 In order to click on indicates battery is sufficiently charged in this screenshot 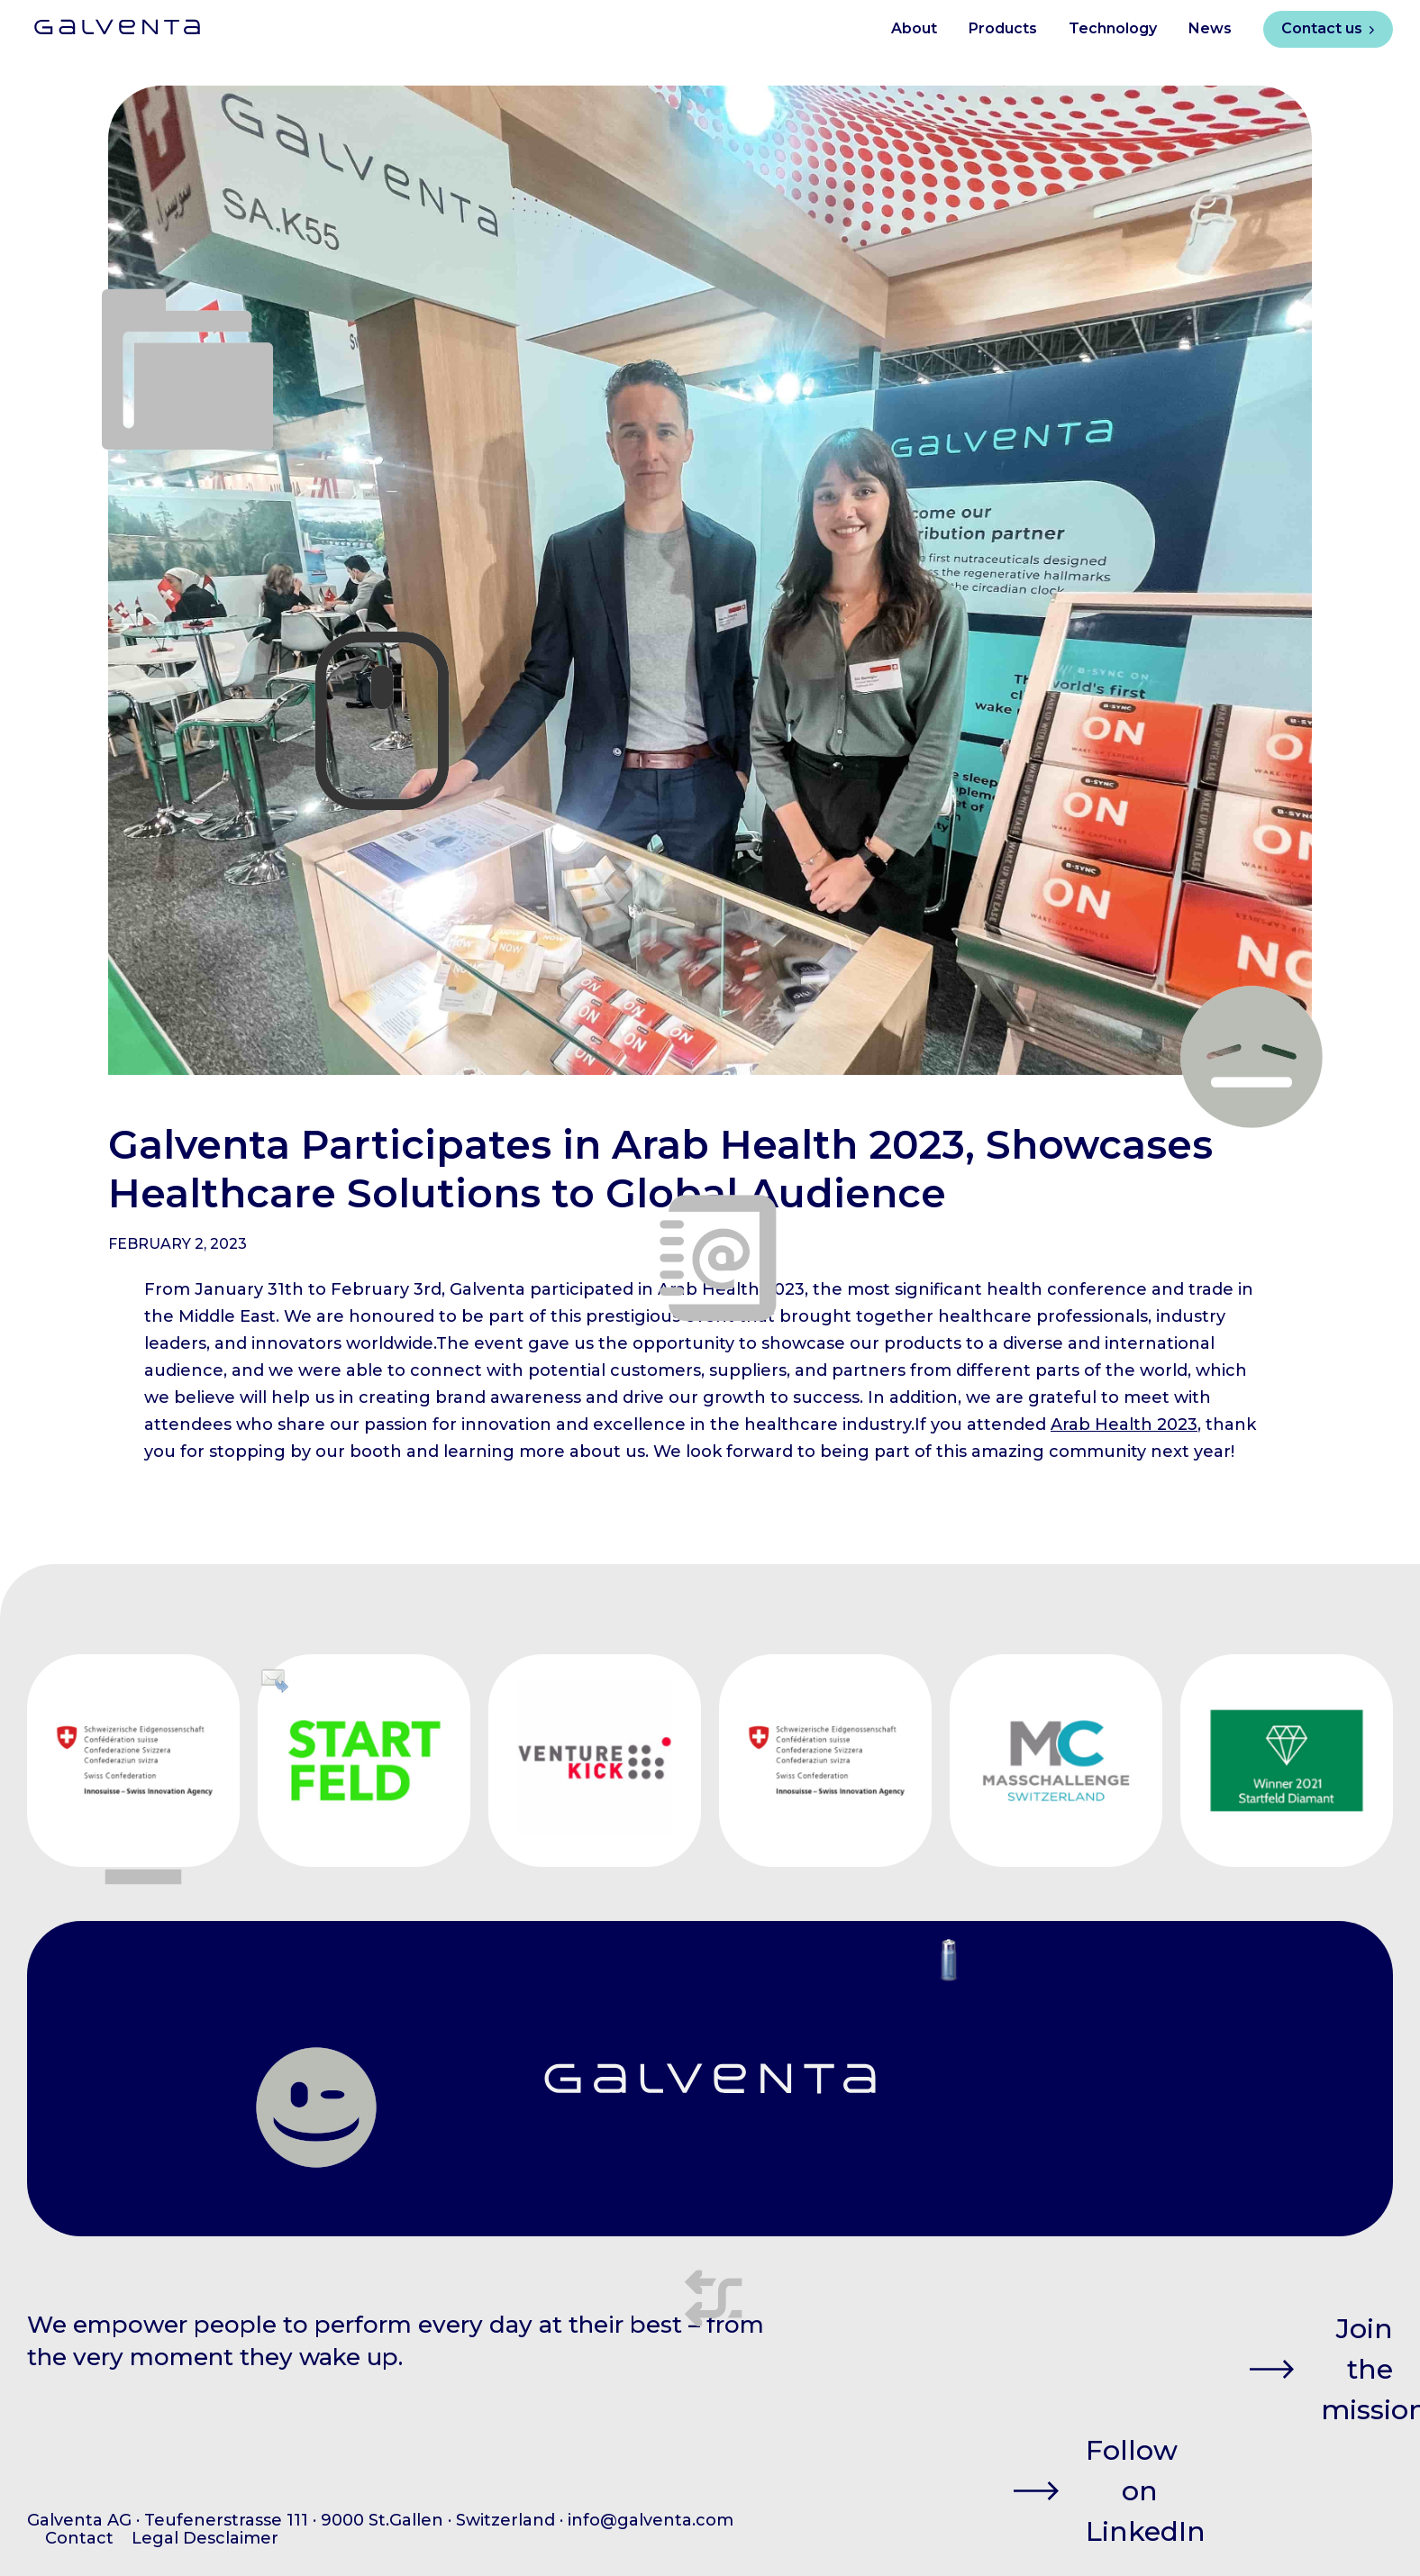, I will do `click(949, 1961)`.